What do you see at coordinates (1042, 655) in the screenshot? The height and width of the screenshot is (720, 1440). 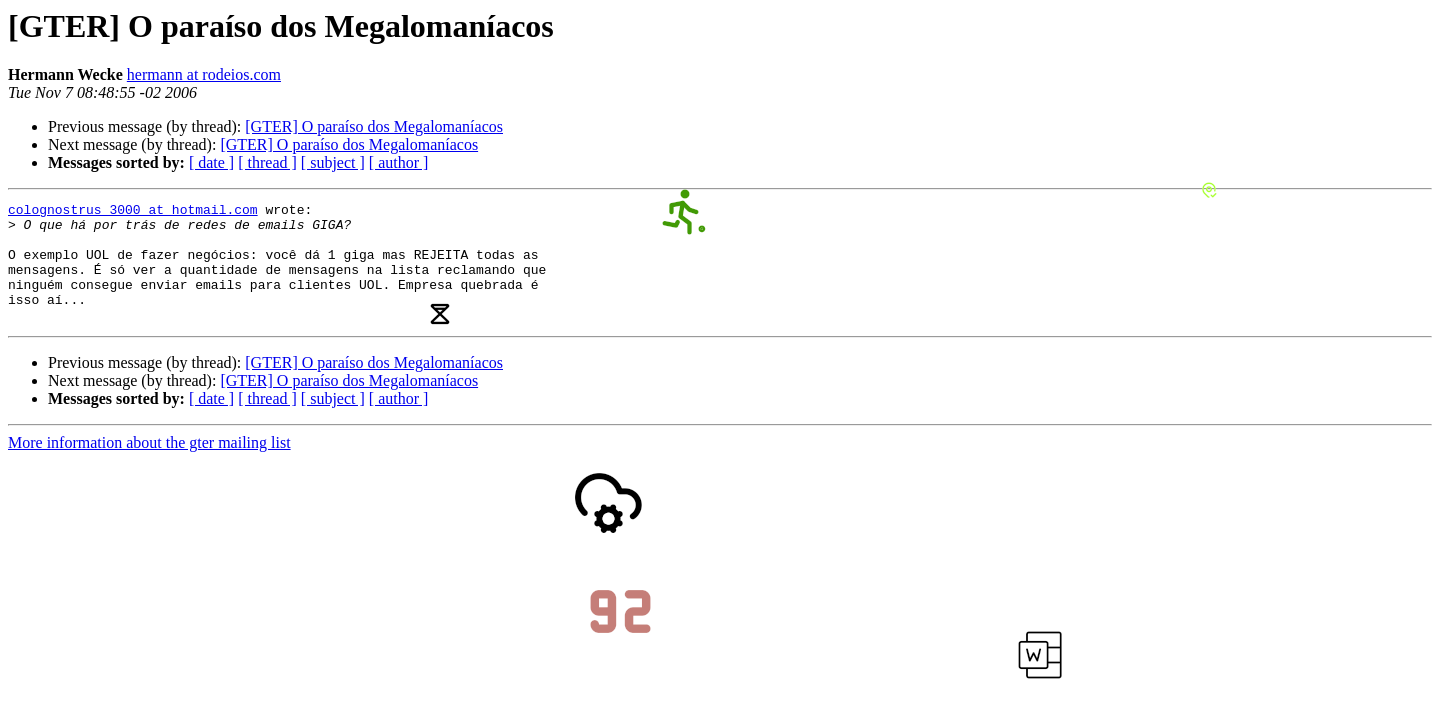 I see `open Microsoft Word` at bounding box center [1042, 655].